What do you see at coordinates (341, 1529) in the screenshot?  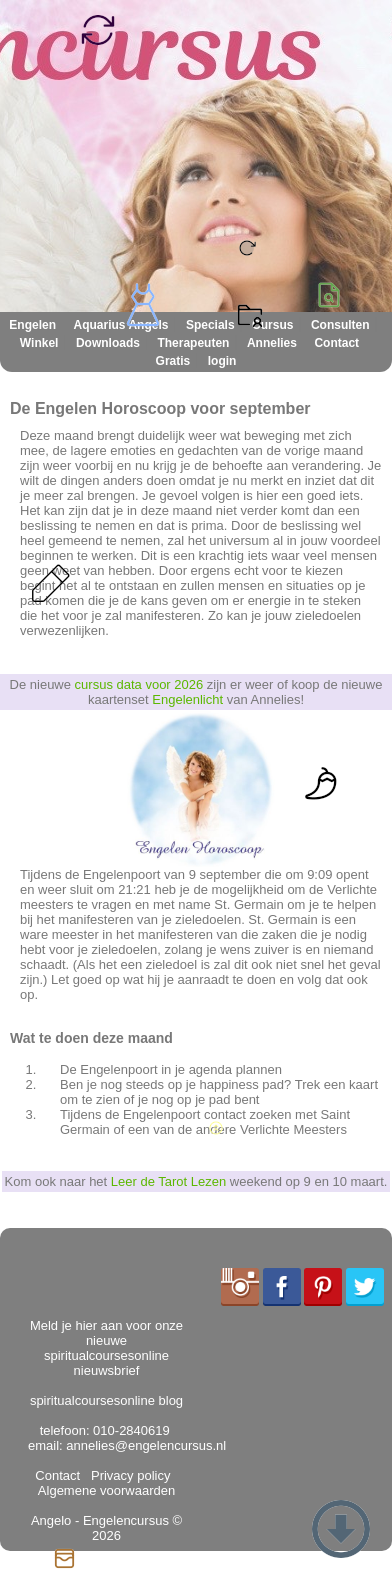 I see `download a file or content` at bounding box center [341, 1529].